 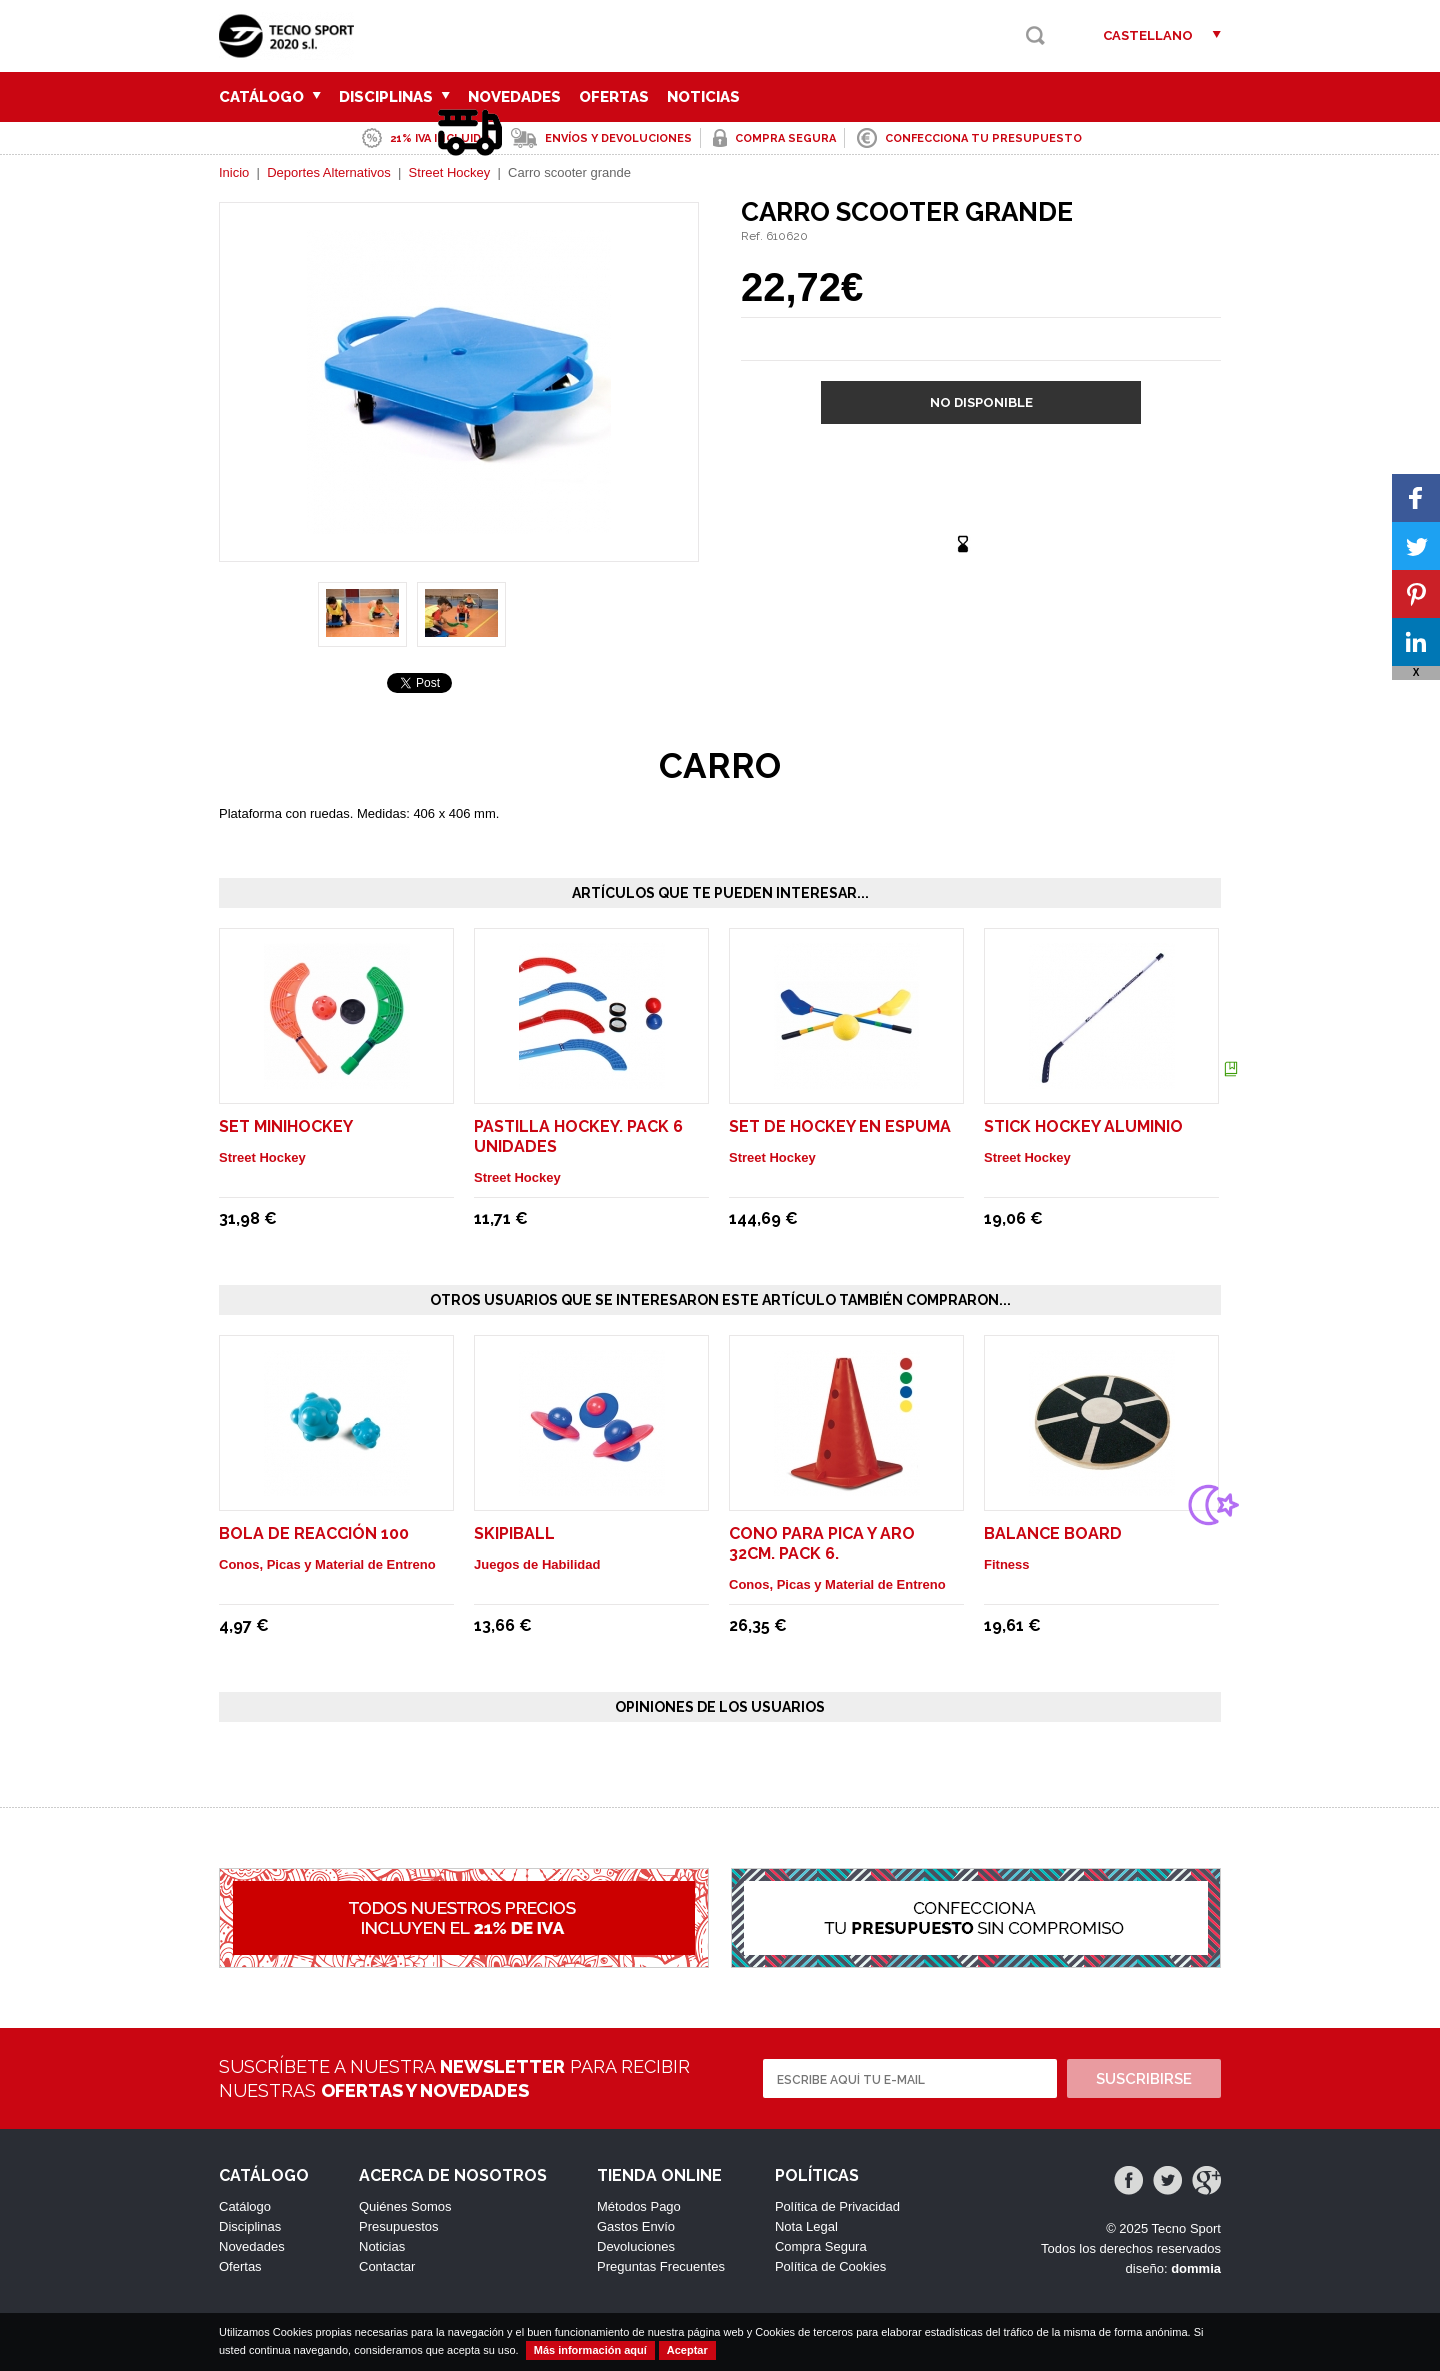 I want to click on indicates Islamic religious content or features, so click(x=1212, y=1505).